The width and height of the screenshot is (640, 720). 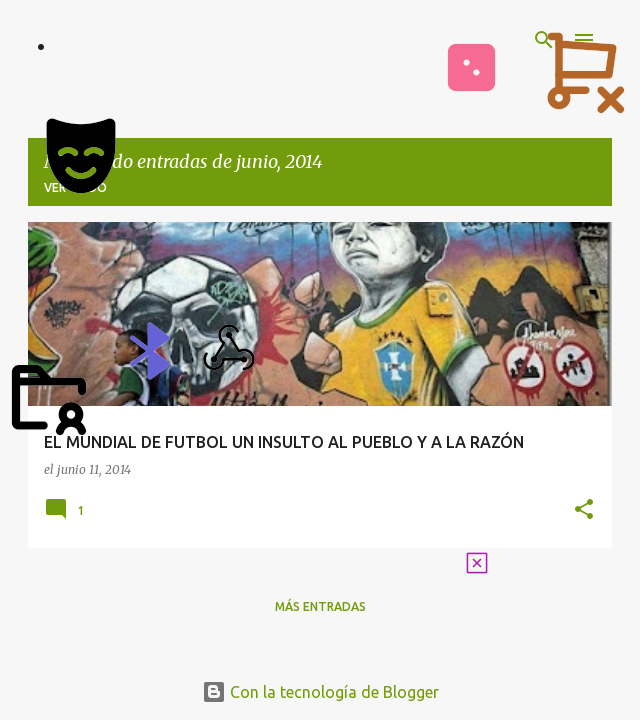 I want to click on configure webhook integrations, so click(x=229, y=350).